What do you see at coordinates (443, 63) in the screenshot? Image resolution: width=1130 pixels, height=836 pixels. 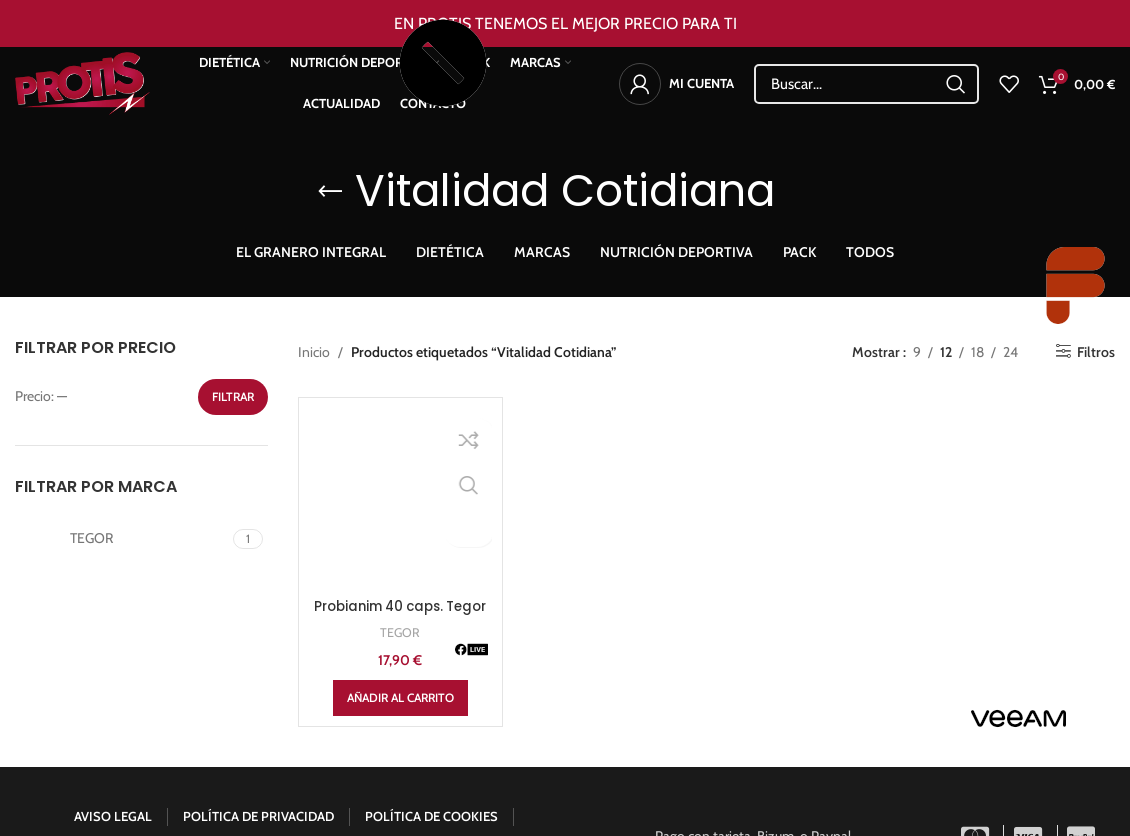 I see `indicates a forbidden or prohibited action` at bounding box center [443, 63].